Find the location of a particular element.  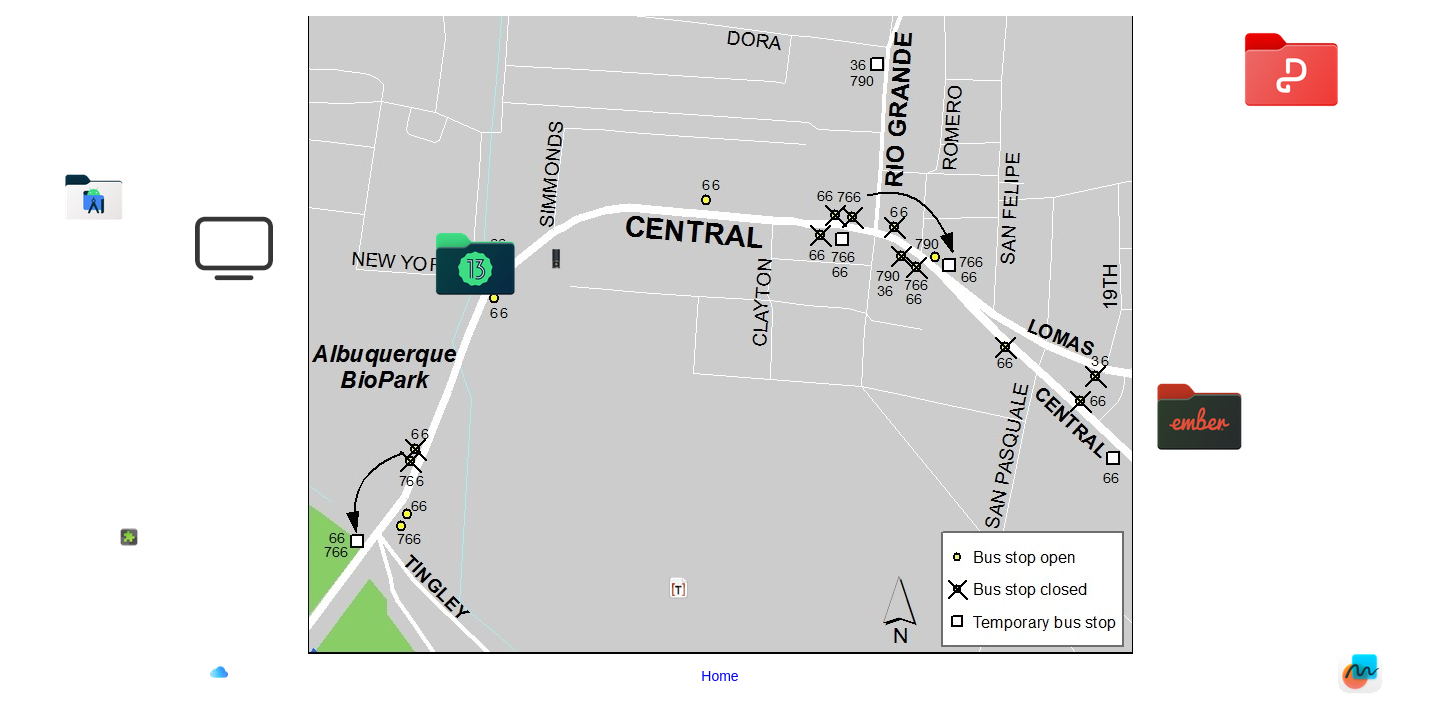

manage connected iPod device is located at coordinates (556, 259).